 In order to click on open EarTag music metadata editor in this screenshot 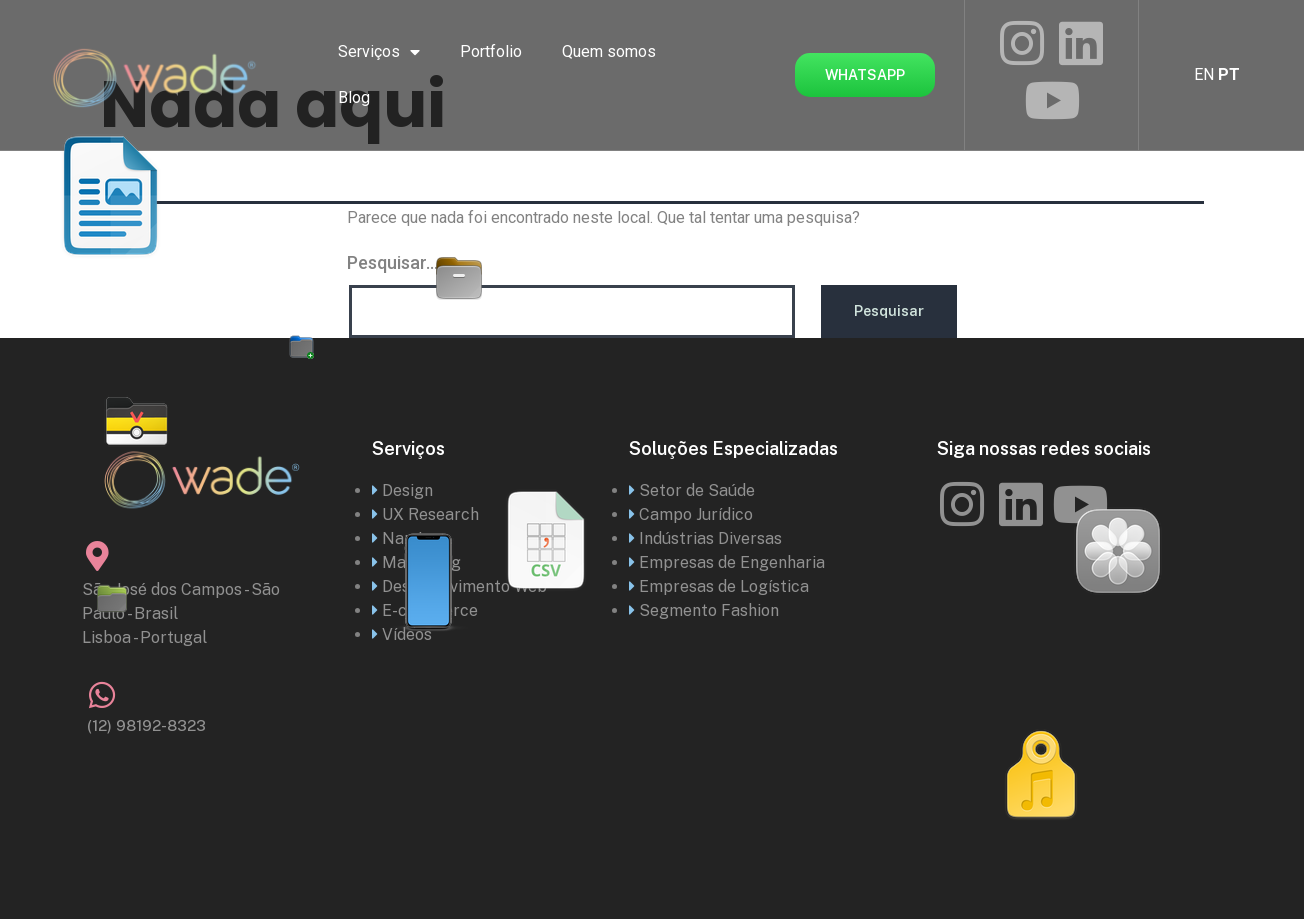, I will do `click(1041, 774)`.